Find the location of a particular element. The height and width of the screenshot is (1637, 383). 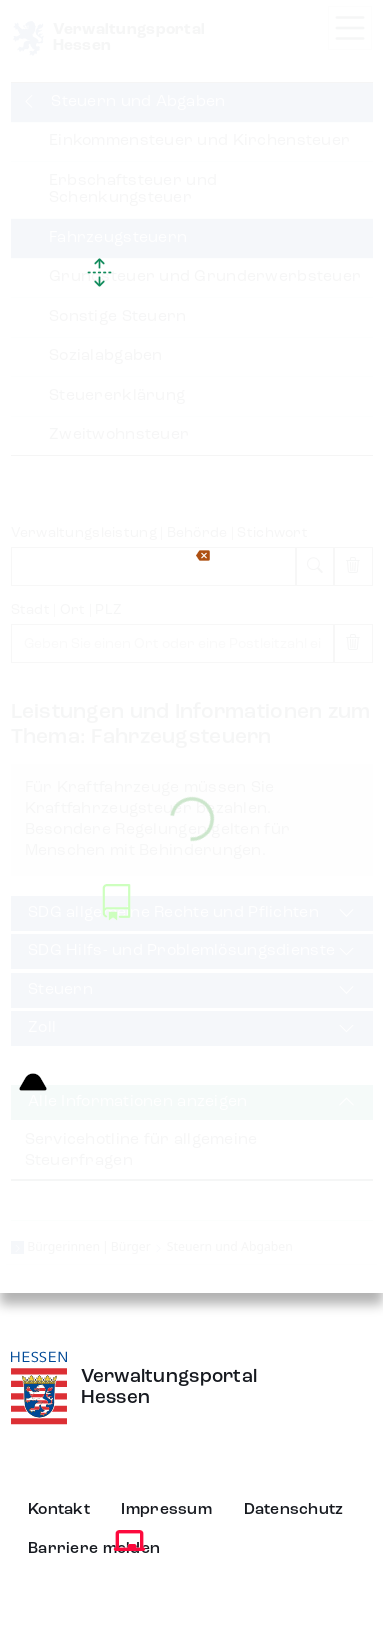

expand collapsed content is located at coordinates (99, 272).